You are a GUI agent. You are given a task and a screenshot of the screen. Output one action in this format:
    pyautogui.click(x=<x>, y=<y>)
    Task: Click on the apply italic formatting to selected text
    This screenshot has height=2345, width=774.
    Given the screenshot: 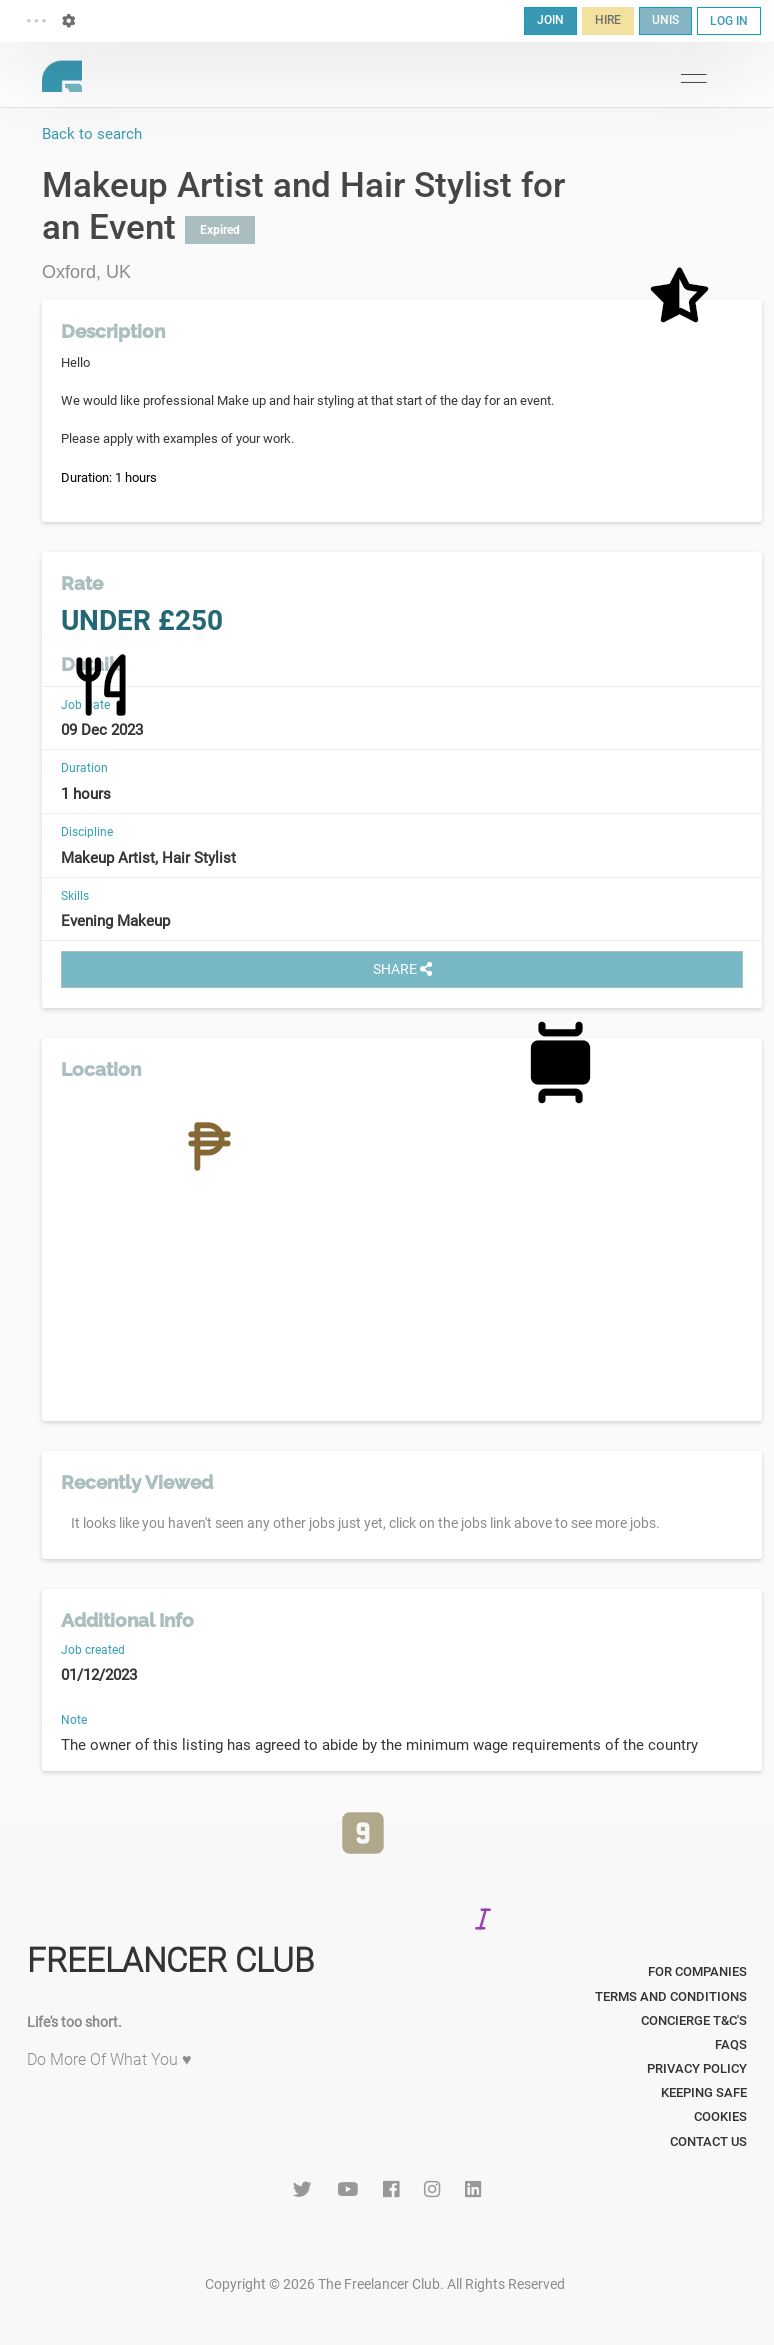 What is the action you would take?
    pyautogui.click(x=483, y=1919)
    